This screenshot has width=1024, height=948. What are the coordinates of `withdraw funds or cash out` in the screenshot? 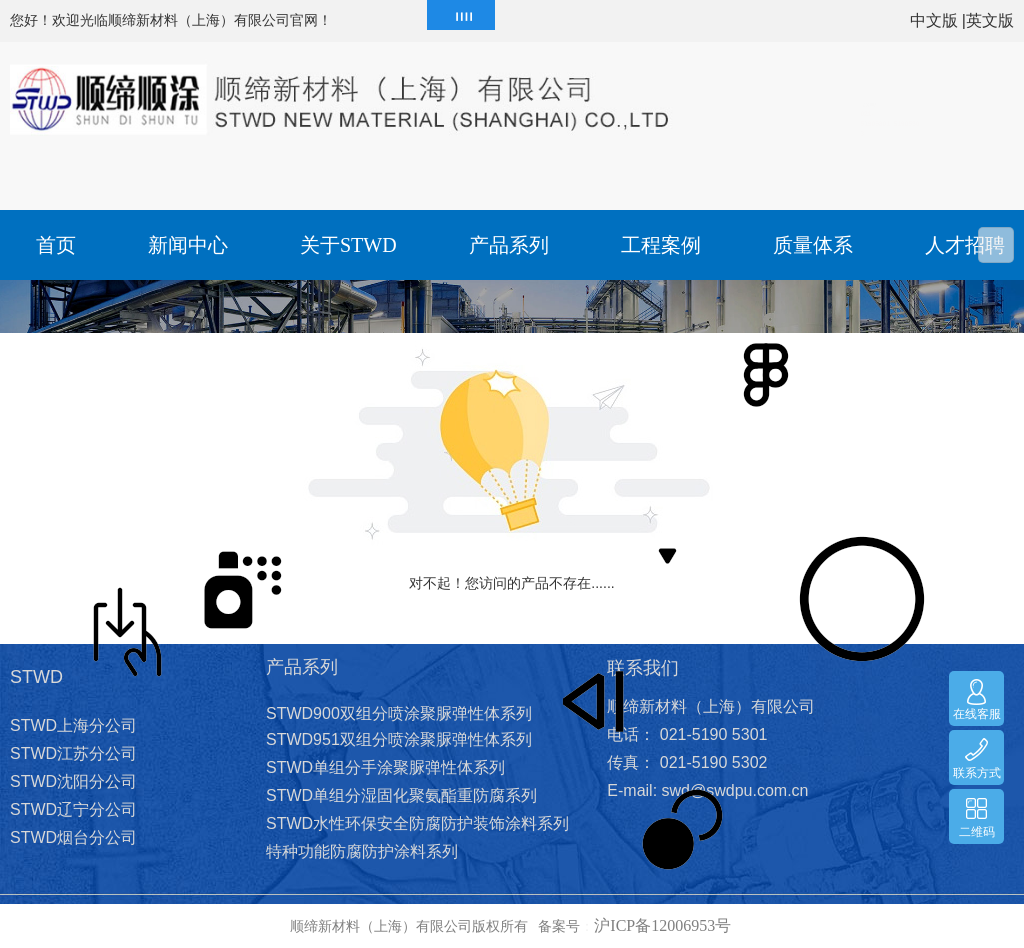 It's located at (123, 632).